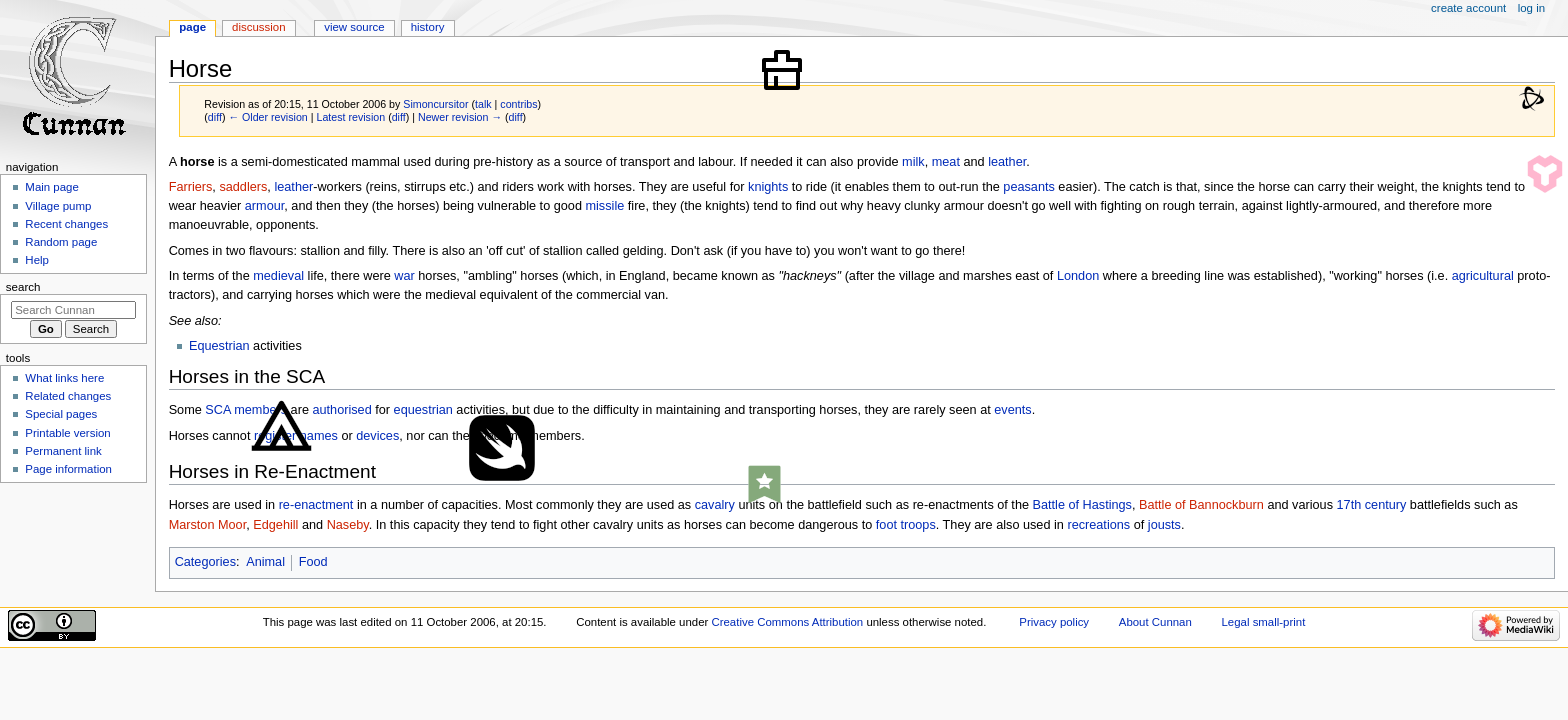 The height and width of the screenshot is (720, 1568). What do you see at coordinates (281, 426) in the screenshot?
I see `view camping or outdoor locations` at bounding box center [281, 426].